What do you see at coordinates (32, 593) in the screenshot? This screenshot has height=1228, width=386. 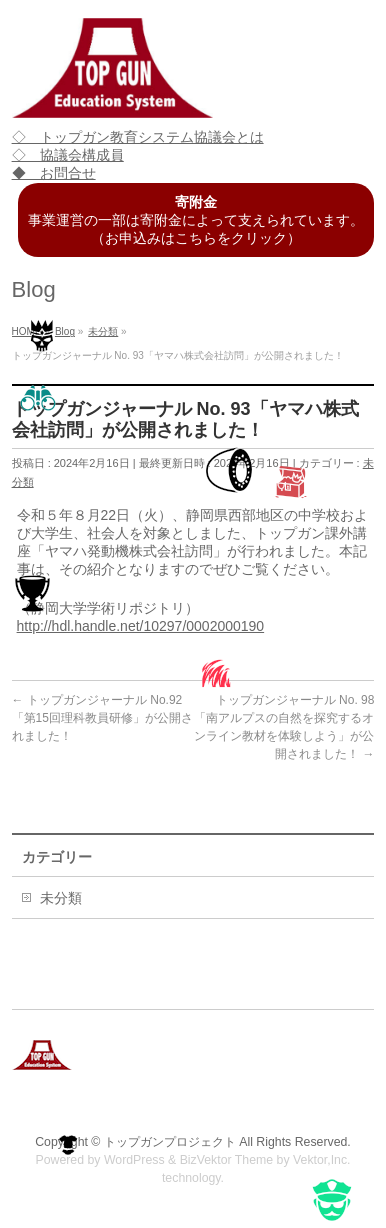 I see `view achievements or awards` at bounding box center [32, 593].